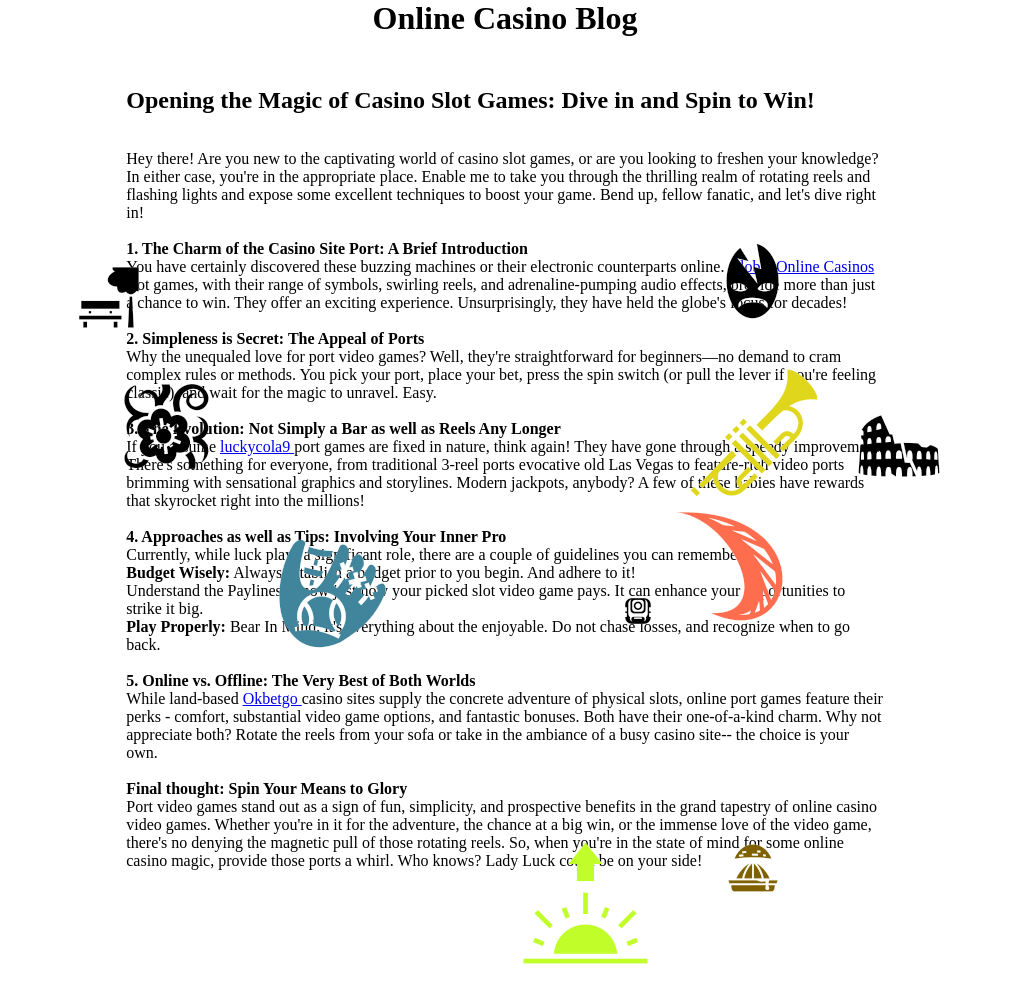  Describe the element at coordinates (585, 902) in the screenshot. I see `indicates sunrise or morning time` at that location.